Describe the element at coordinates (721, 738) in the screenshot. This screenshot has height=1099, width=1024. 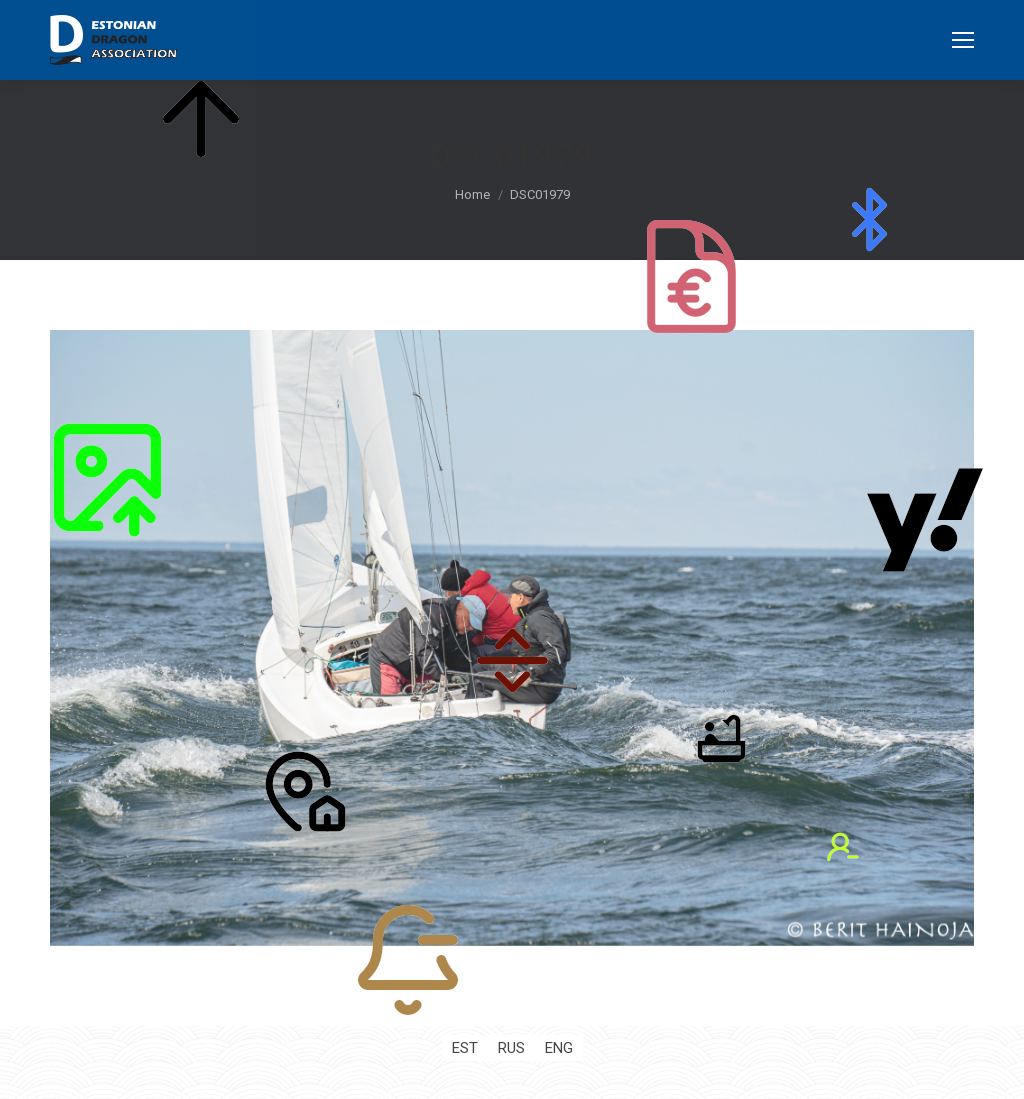
I see `indicates bathroom amenities available` at that location.